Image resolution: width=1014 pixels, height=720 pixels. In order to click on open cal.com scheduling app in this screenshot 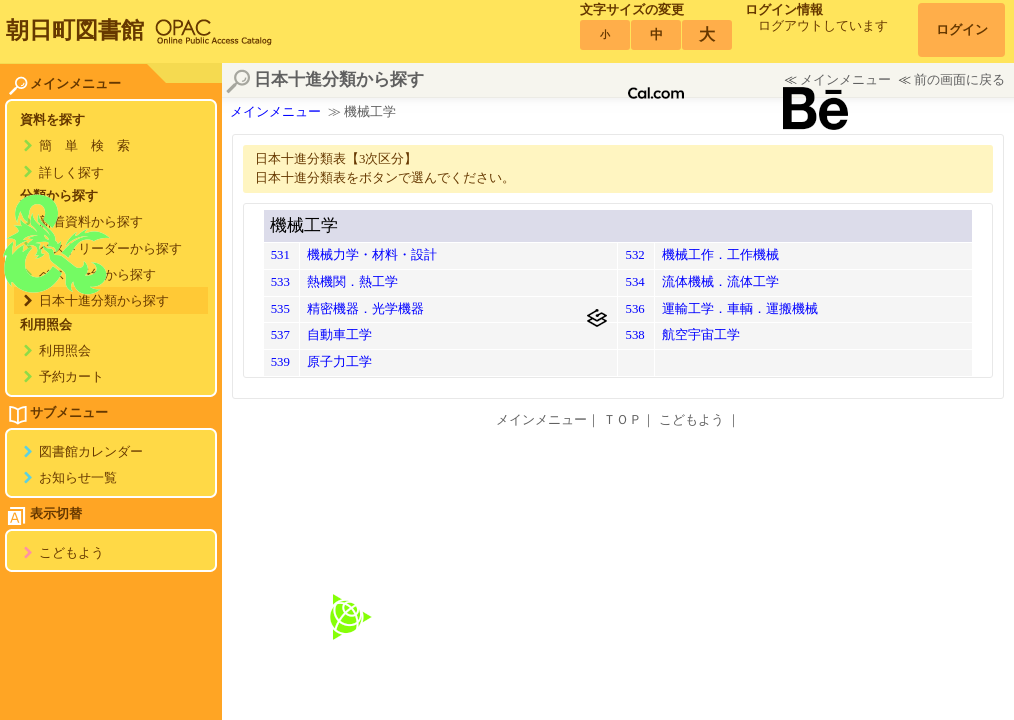, I will do `click(656, 93)`.